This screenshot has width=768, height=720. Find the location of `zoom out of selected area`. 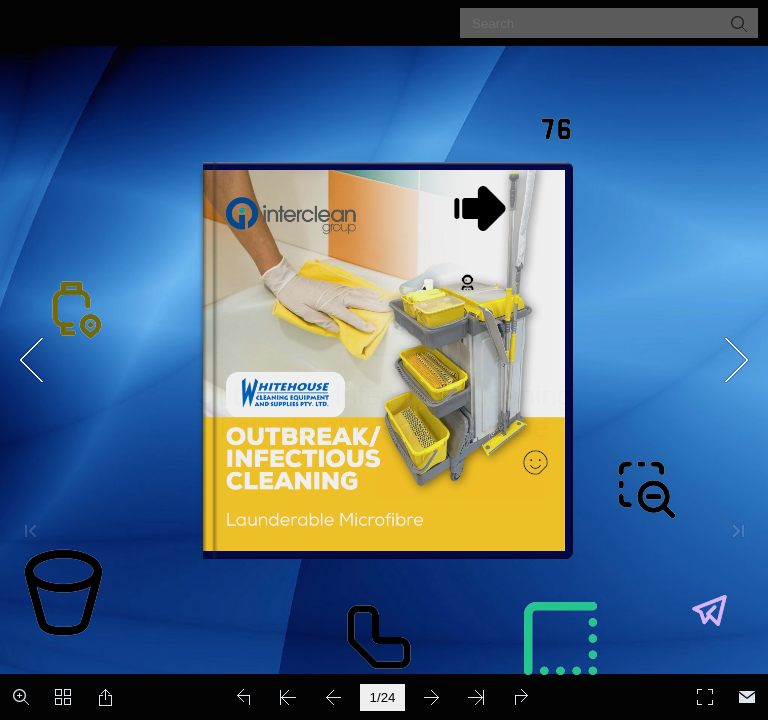

zoom out of selected area is located at coordinates (645, 488).